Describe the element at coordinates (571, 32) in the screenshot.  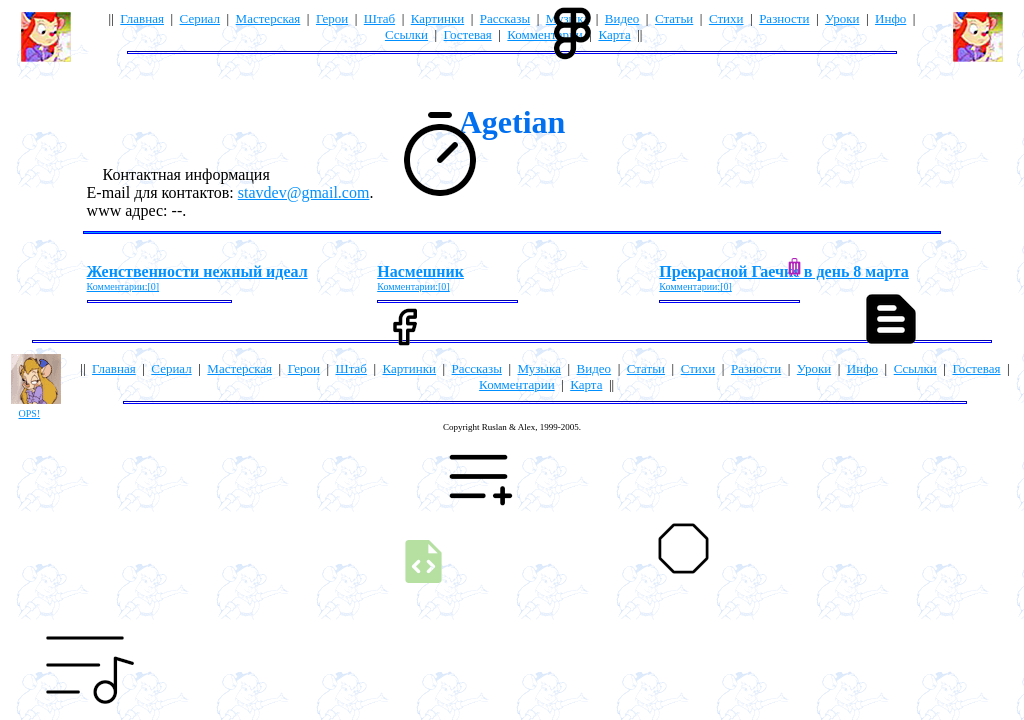
I see `open figma design file` at that location.